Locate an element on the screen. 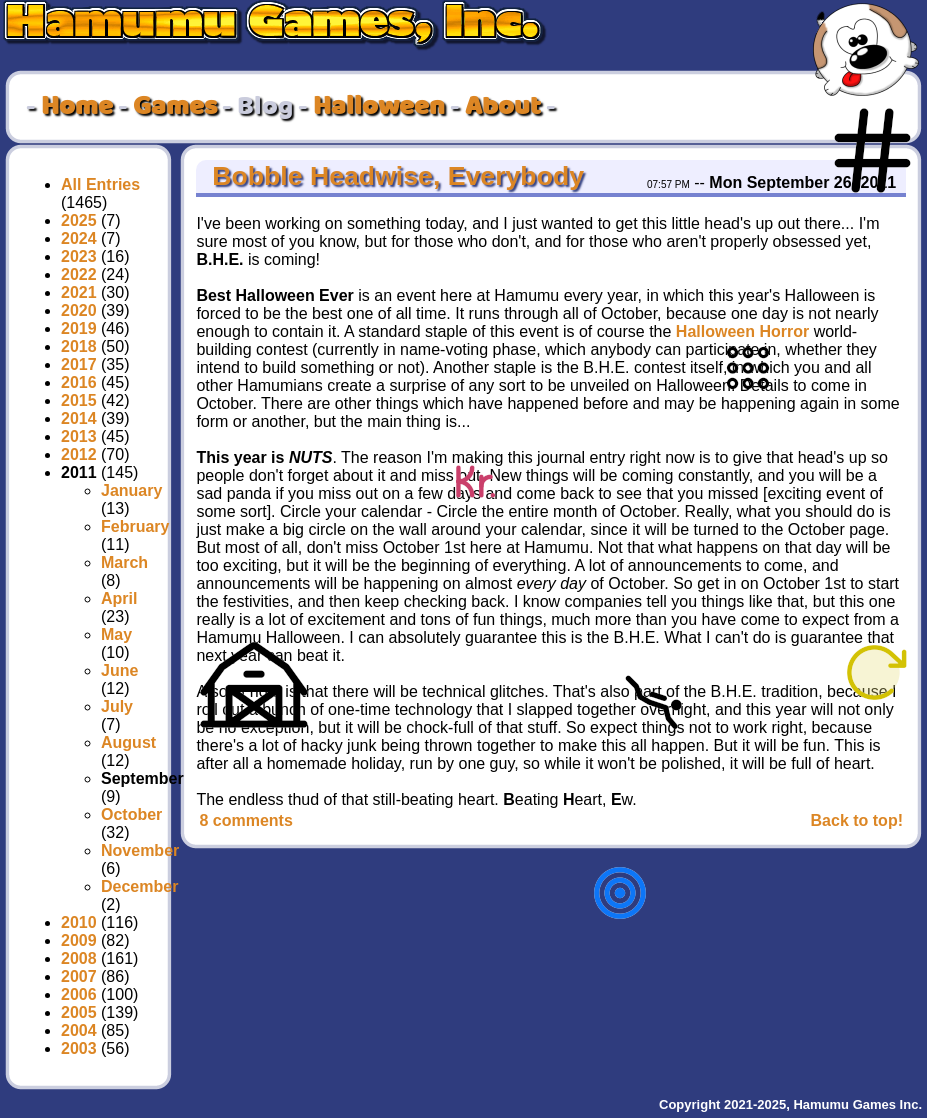 This screenshot has height=1118, width=927. set a goal or target is located at coordinates (620, 893).